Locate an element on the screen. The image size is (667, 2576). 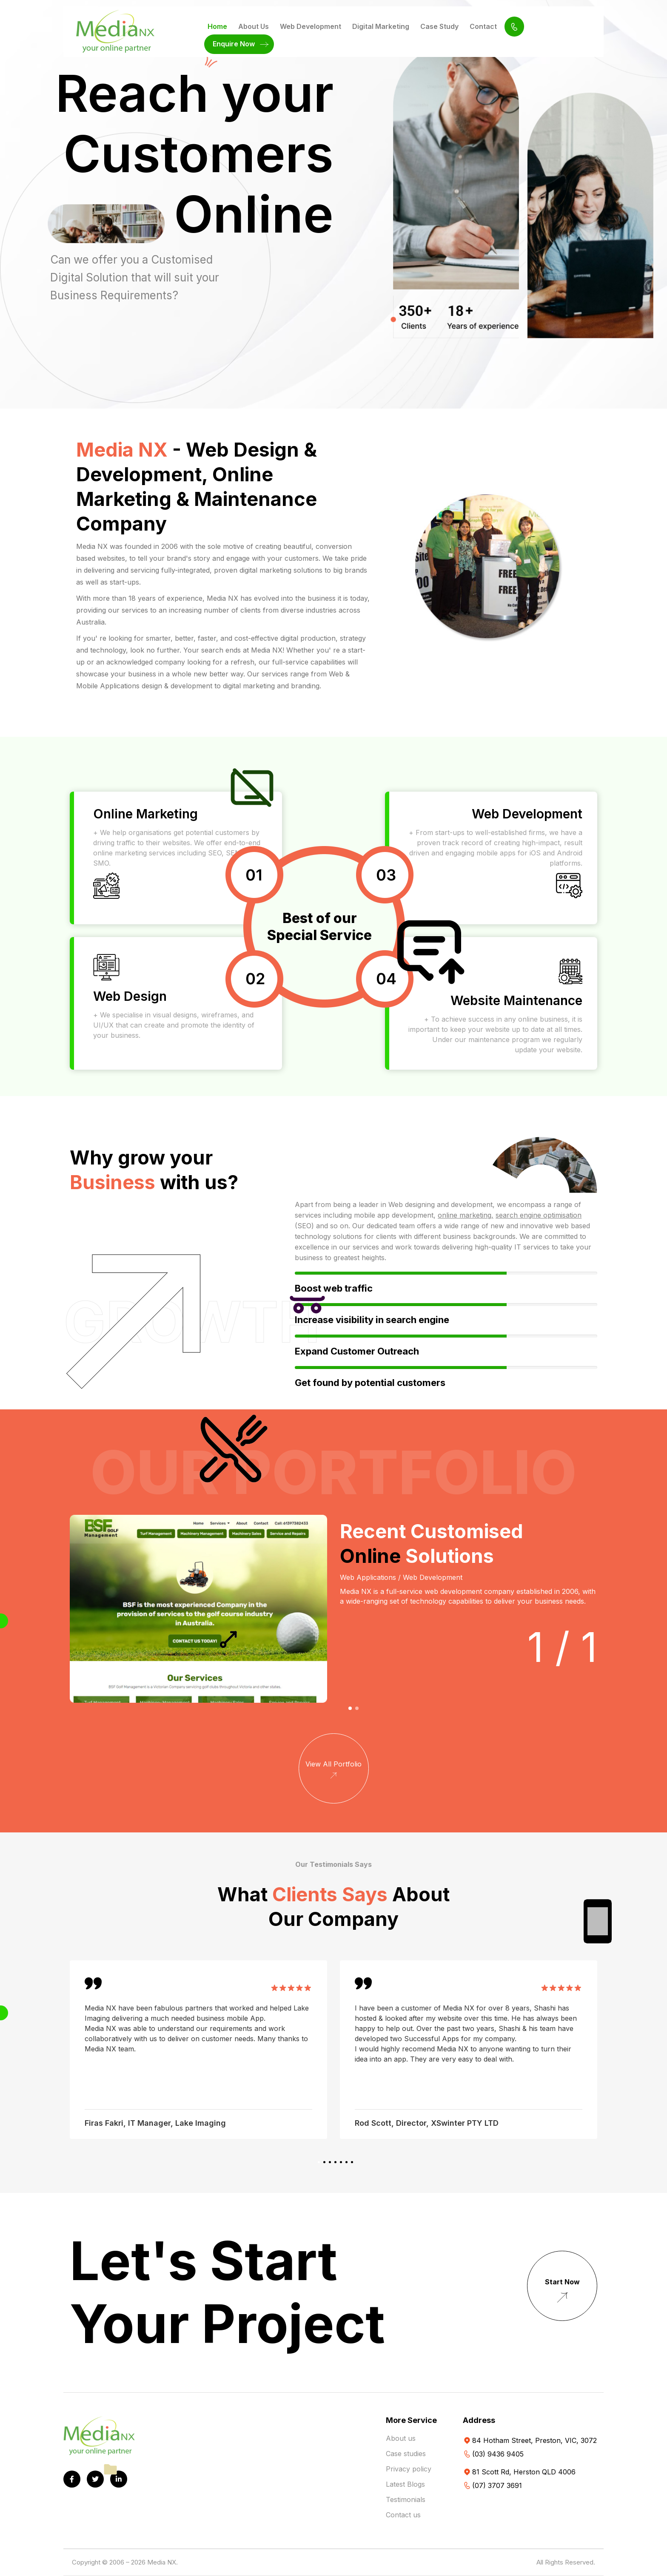
iPad is disconnected or unavailable is located at coordinates (252, 787).